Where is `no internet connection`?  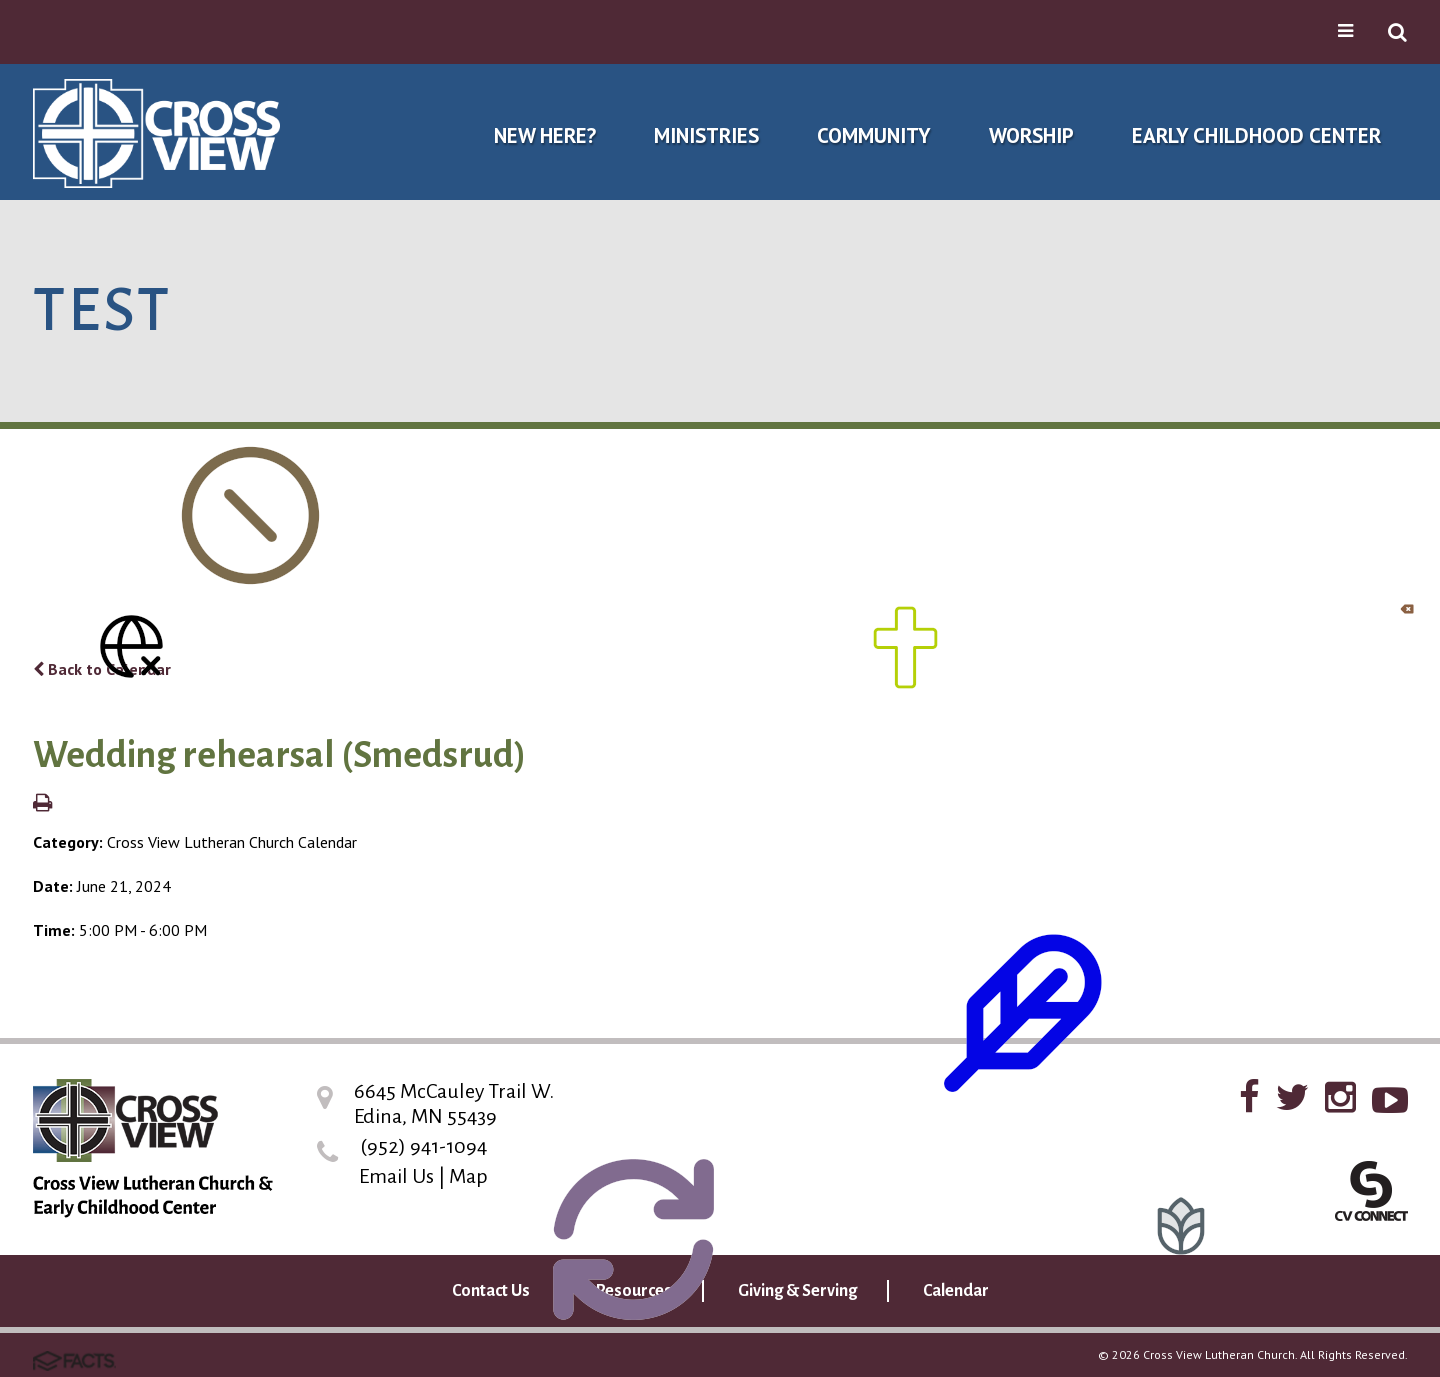
no internet connection is located at coordinates (131, 646).